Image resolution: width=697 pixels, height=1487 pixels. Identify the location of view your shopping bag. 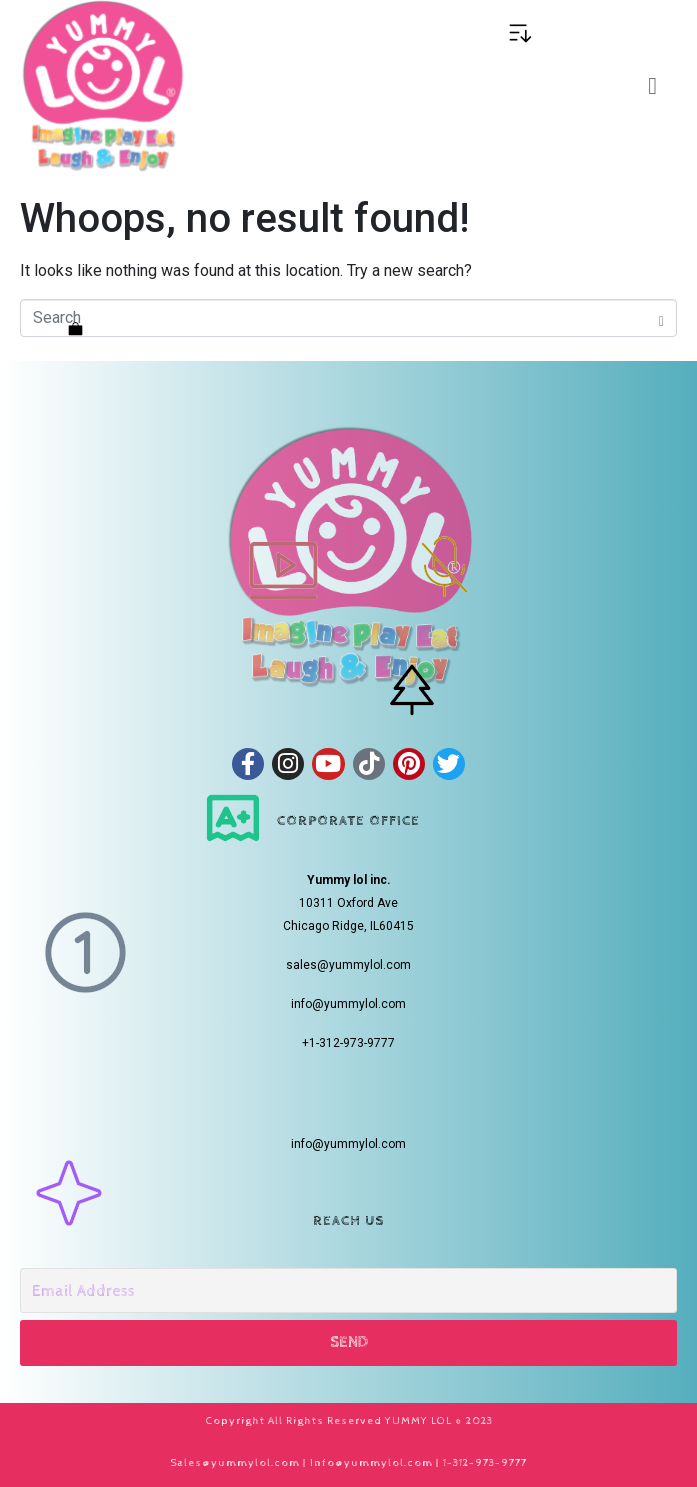
(75, 329).